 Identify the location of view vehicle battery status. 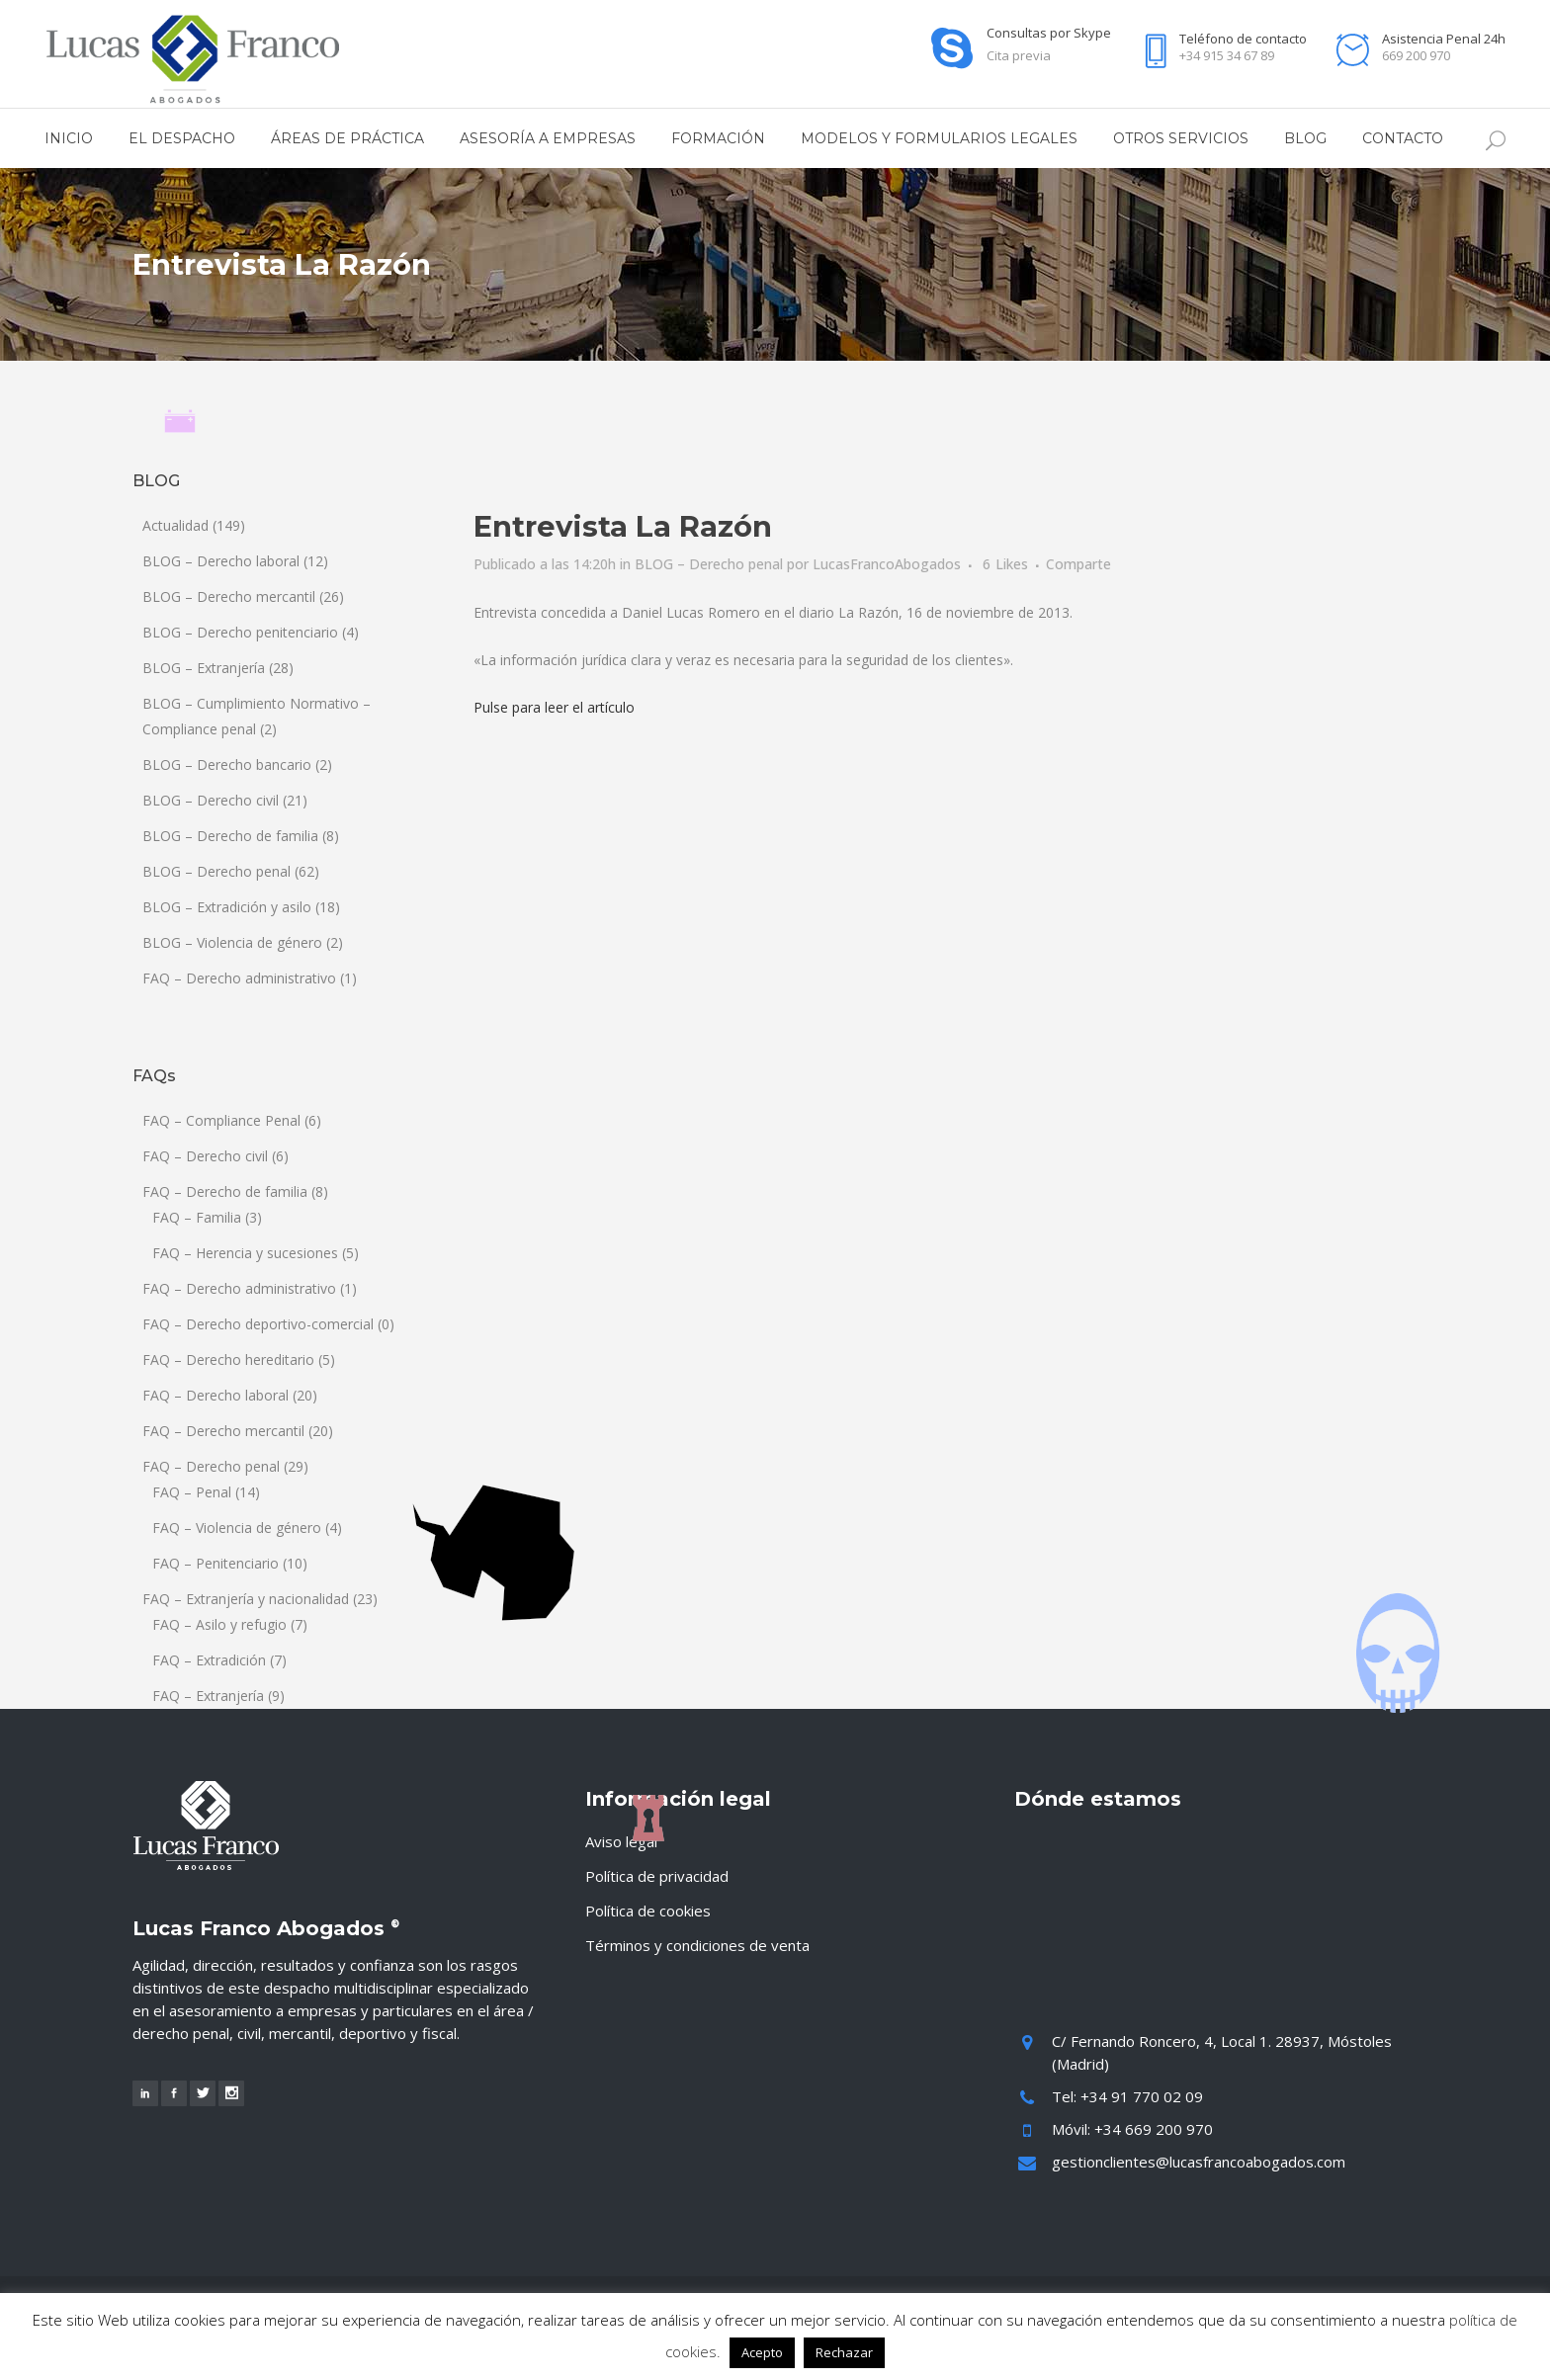
(180, 421).